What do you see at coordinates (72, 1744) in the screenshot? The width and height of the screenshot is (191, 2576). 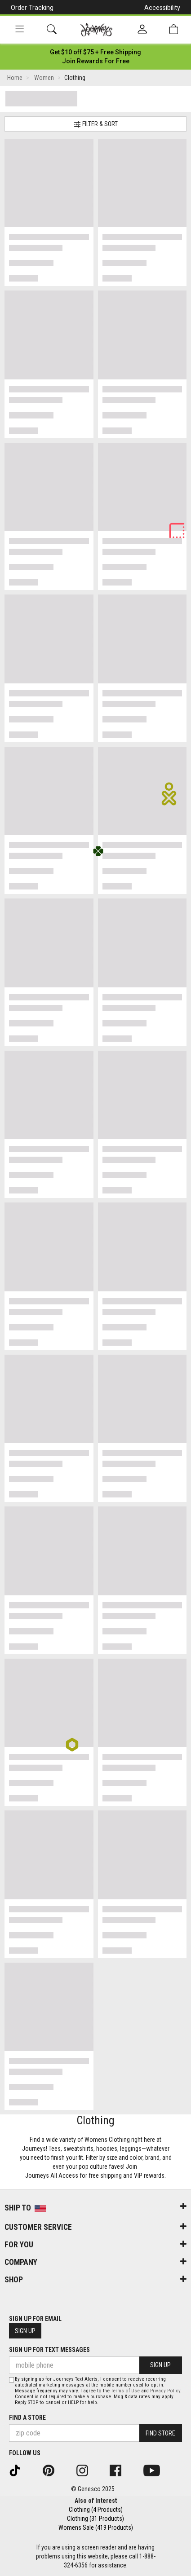 I see `access assembly or build tools` at bounding box center [72, 1744].